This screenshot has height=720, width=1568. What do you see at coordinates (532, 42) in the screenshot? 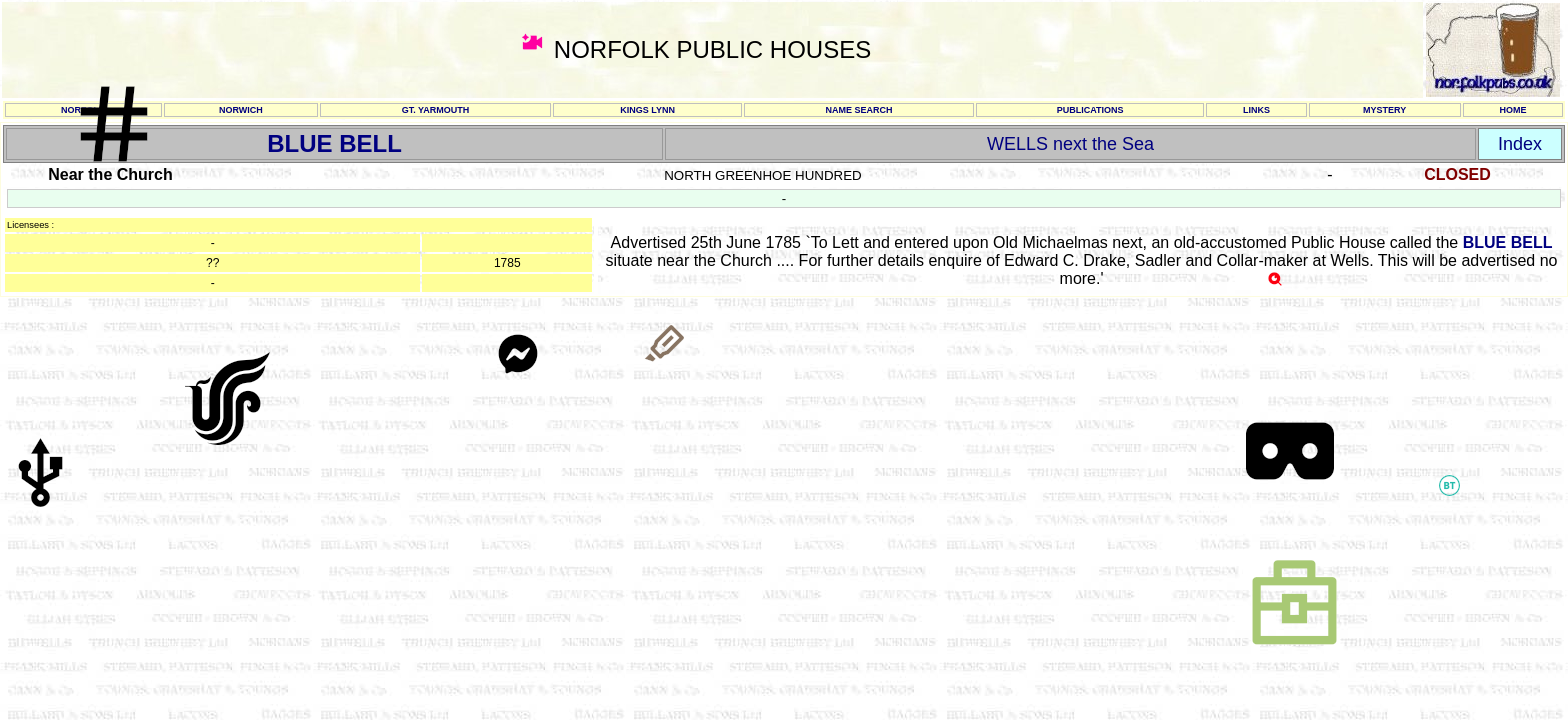
I see `enable AI-powered video features` at bounding box center [532, 42].